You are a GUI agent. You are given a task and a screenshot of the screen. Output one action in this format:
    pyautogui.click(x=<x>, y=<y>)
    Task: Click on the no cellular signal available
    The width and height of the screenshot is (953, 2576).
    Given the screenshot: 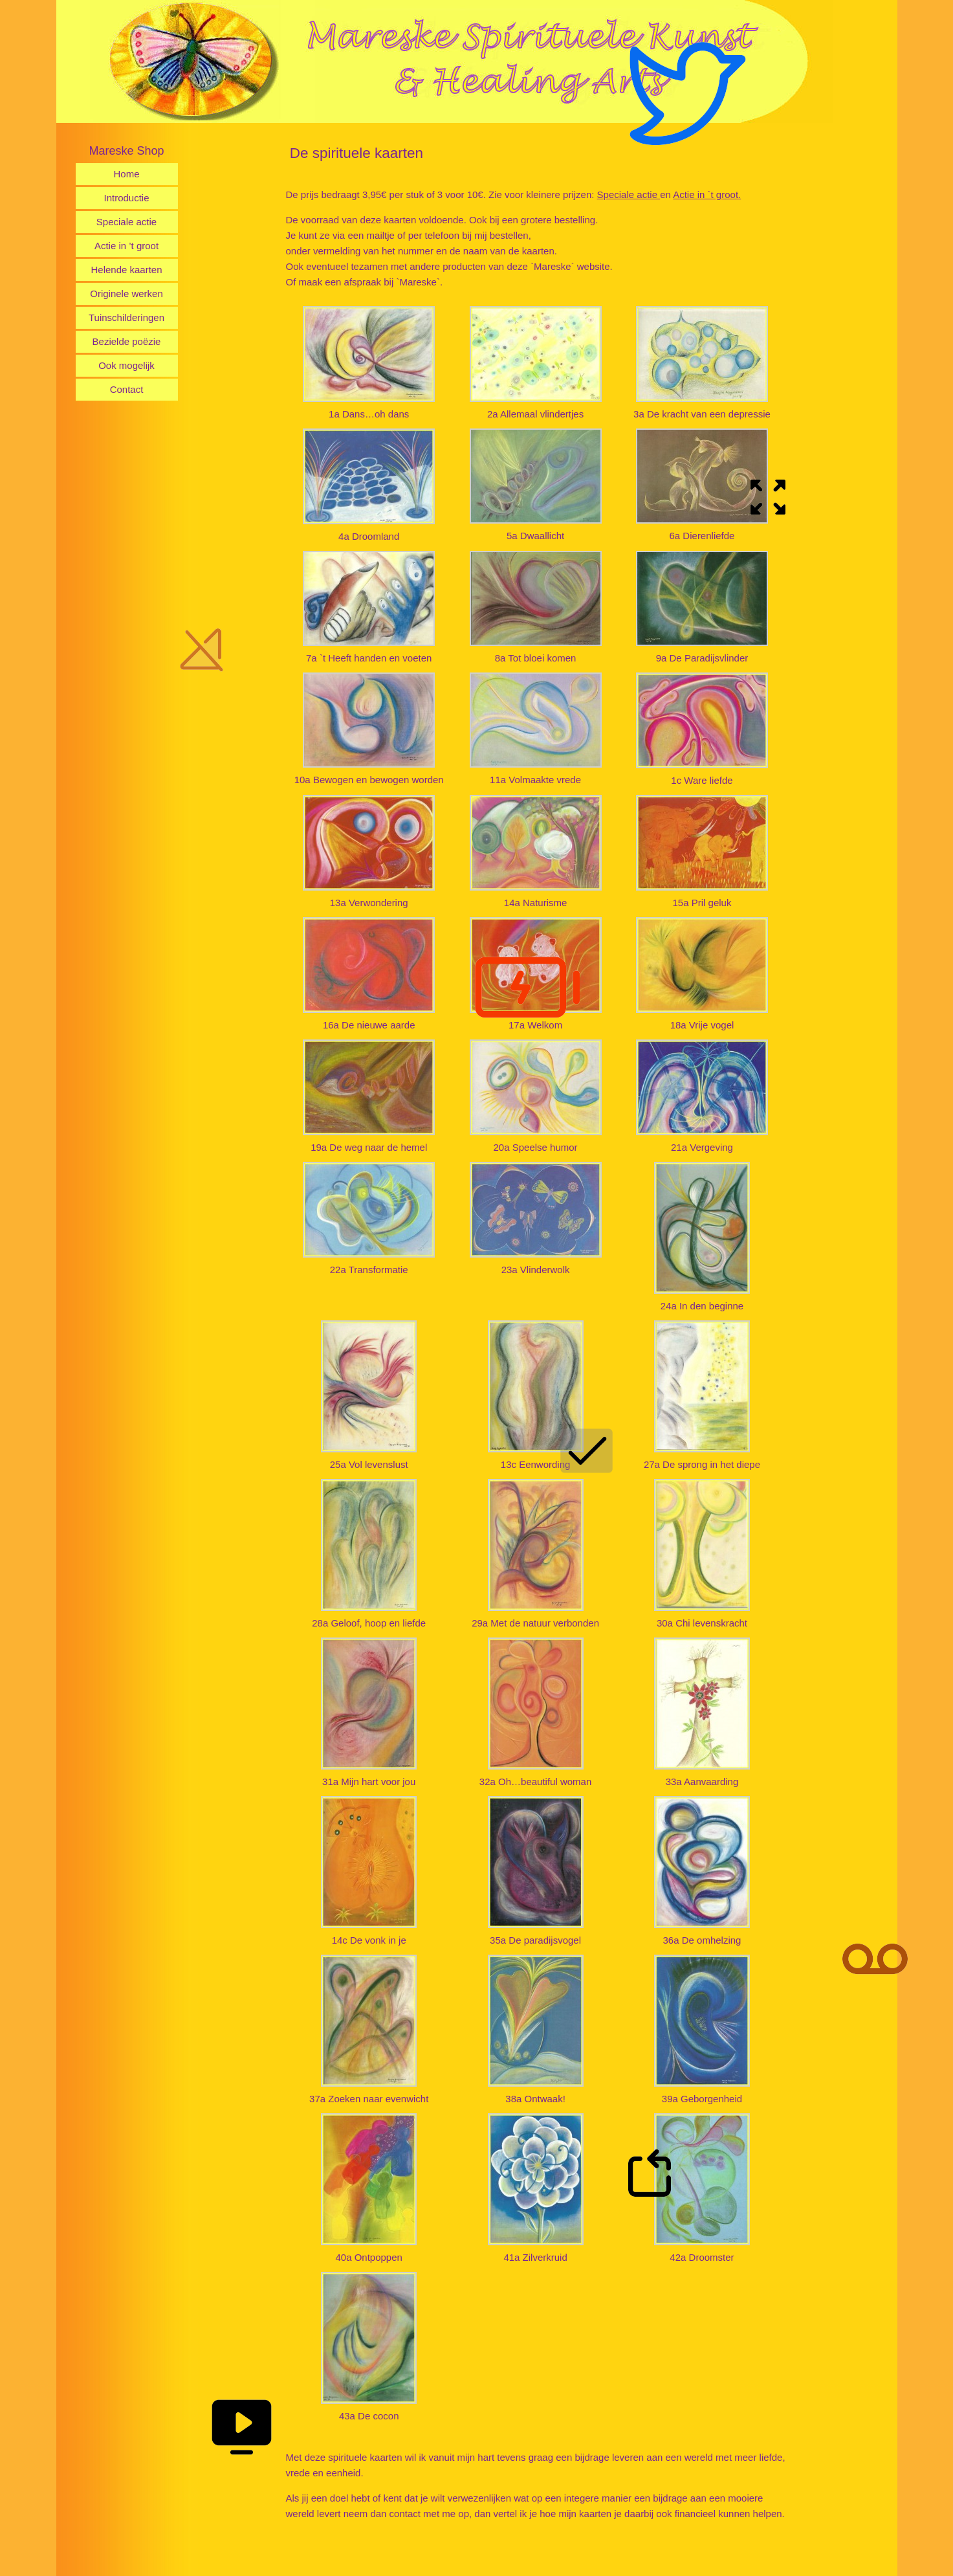 What is the action you would take?
    pyautogui.click(x=204, y=650)
    